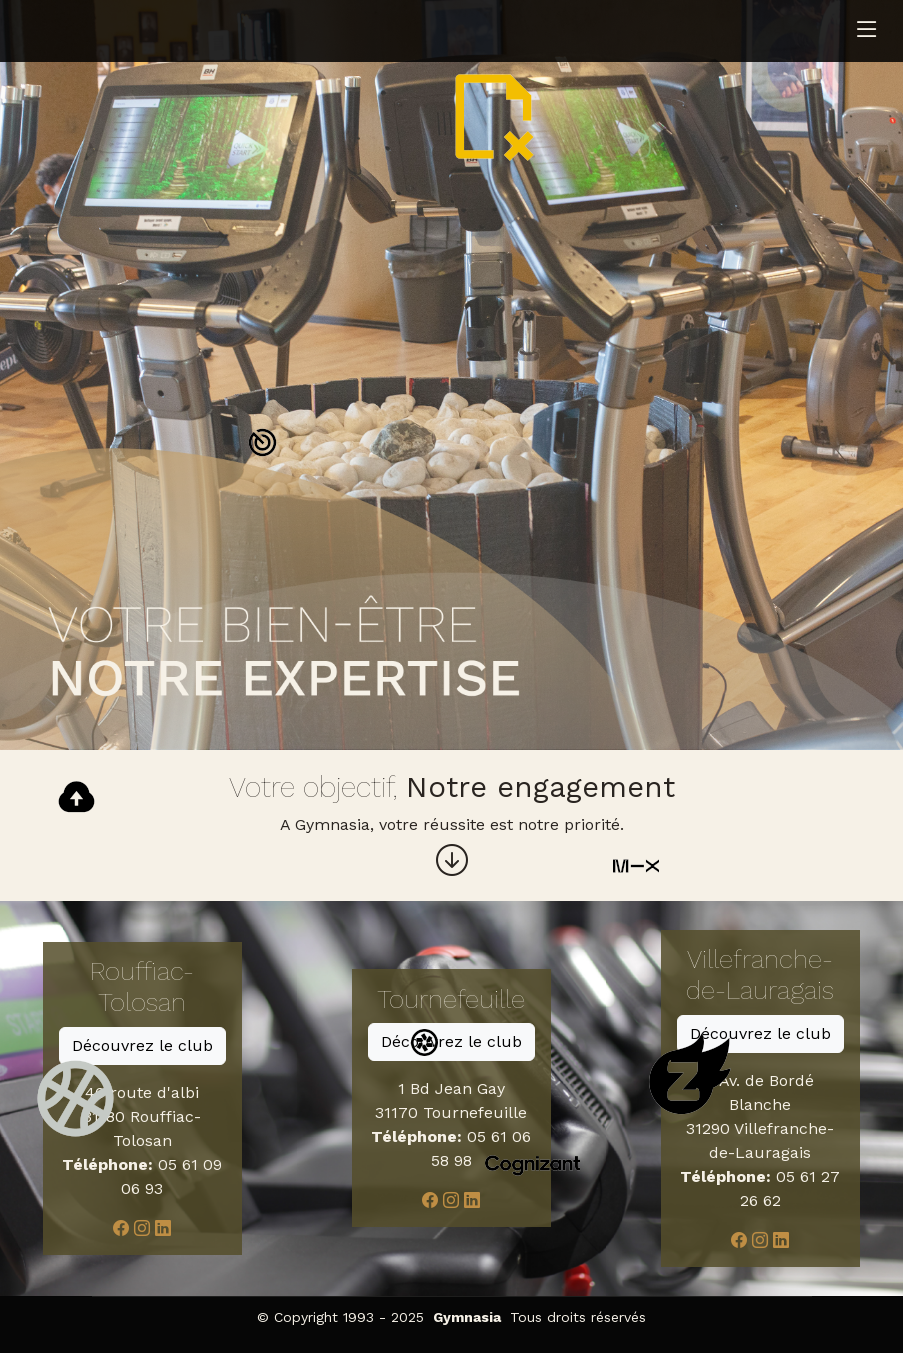  What do you see at coordinates (690, 1074) in the screenshot?
I see `visit ZCOOL design community` at bounding box center [690, 1074].